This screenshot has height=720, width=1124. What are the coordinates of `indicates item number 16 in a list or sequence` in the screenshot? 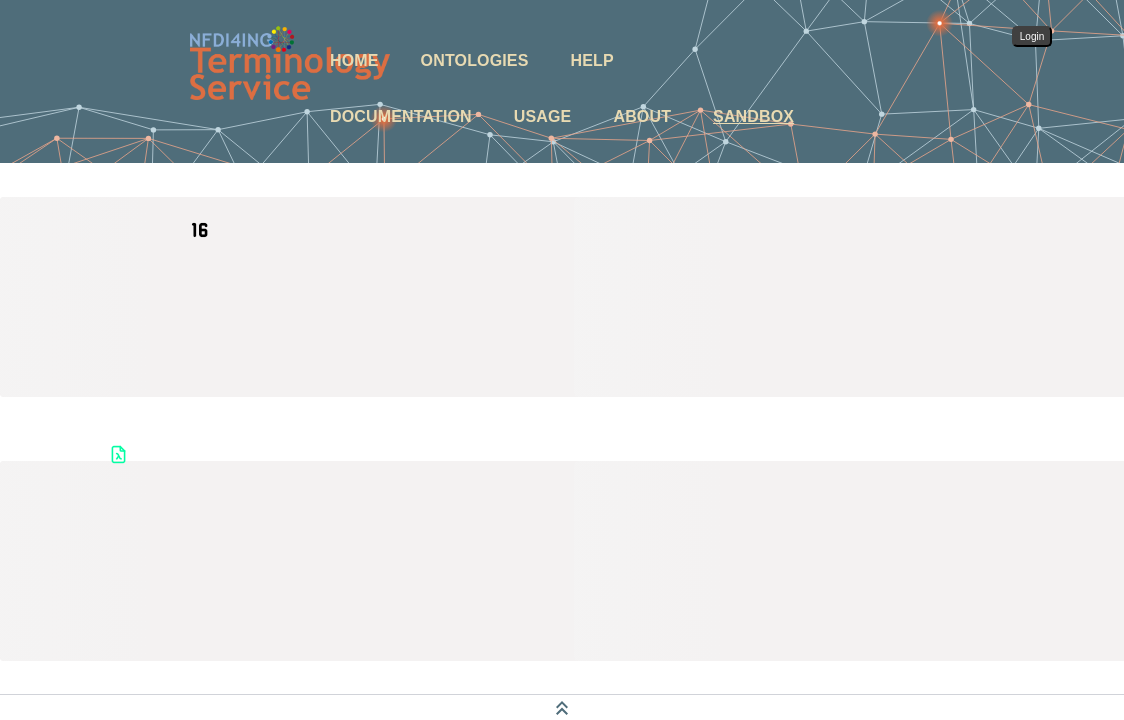 It's located at (199, 230).